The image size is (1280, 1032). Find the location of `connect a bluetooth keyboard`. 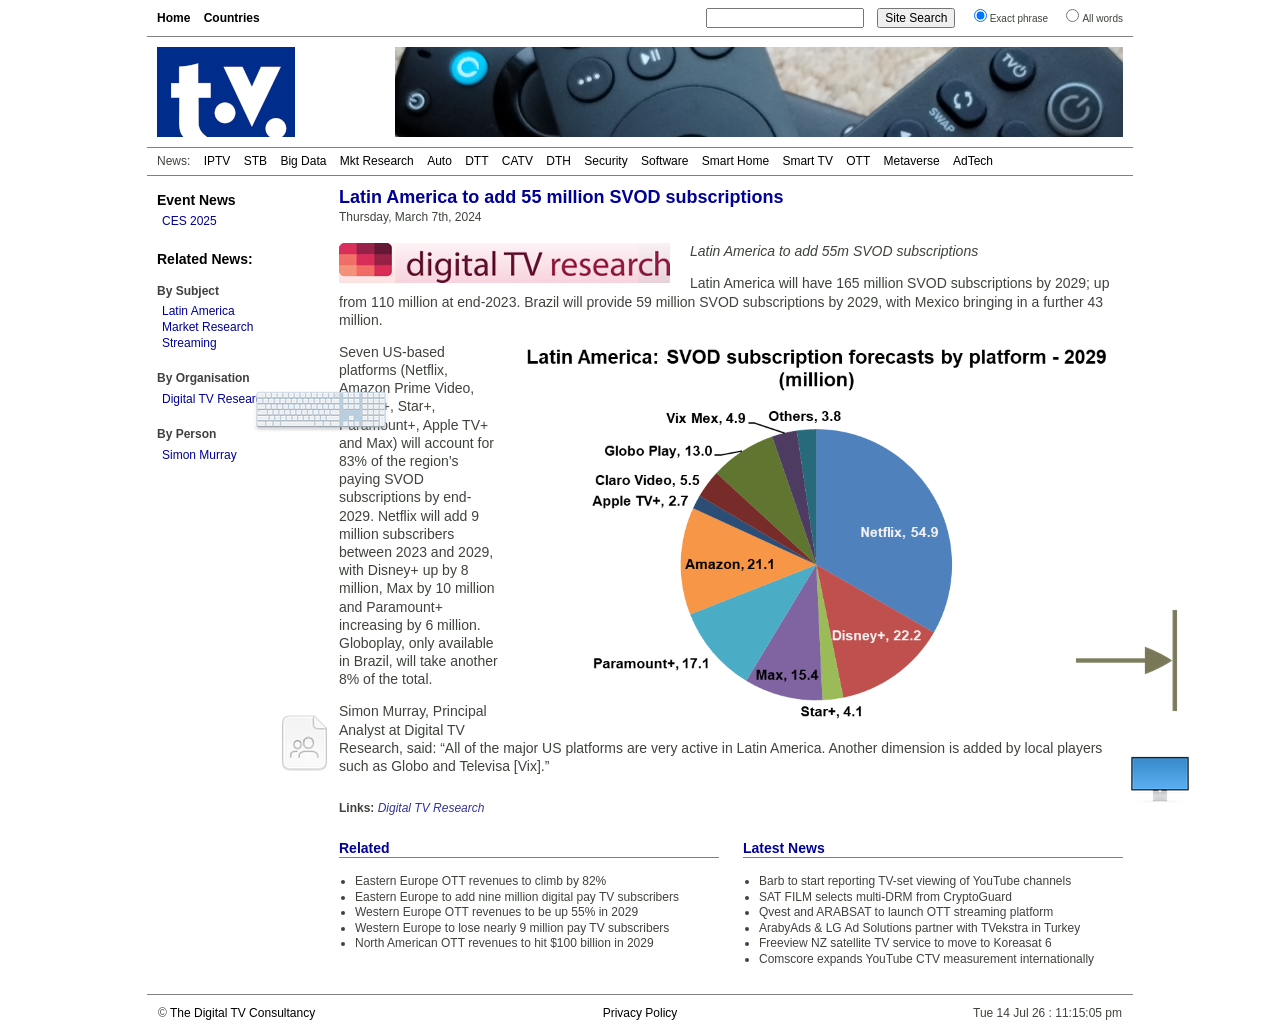

connect a bluetooth keyboard is located at coordinates (321, 409).